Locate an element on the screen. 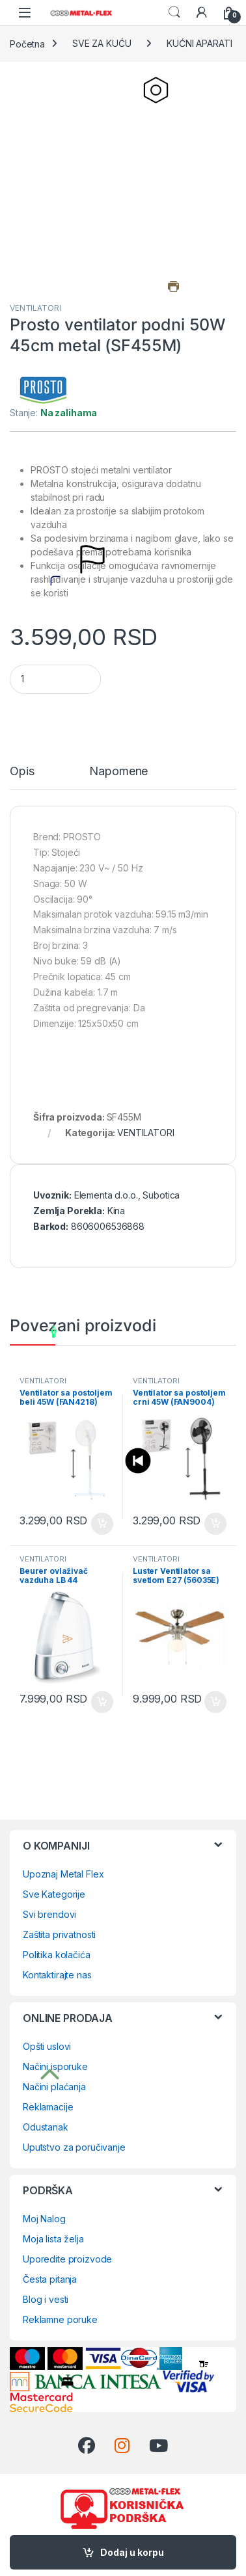 This screenshot has width=246, height=2576. send a message or email is located at coordinates (68, 1639).